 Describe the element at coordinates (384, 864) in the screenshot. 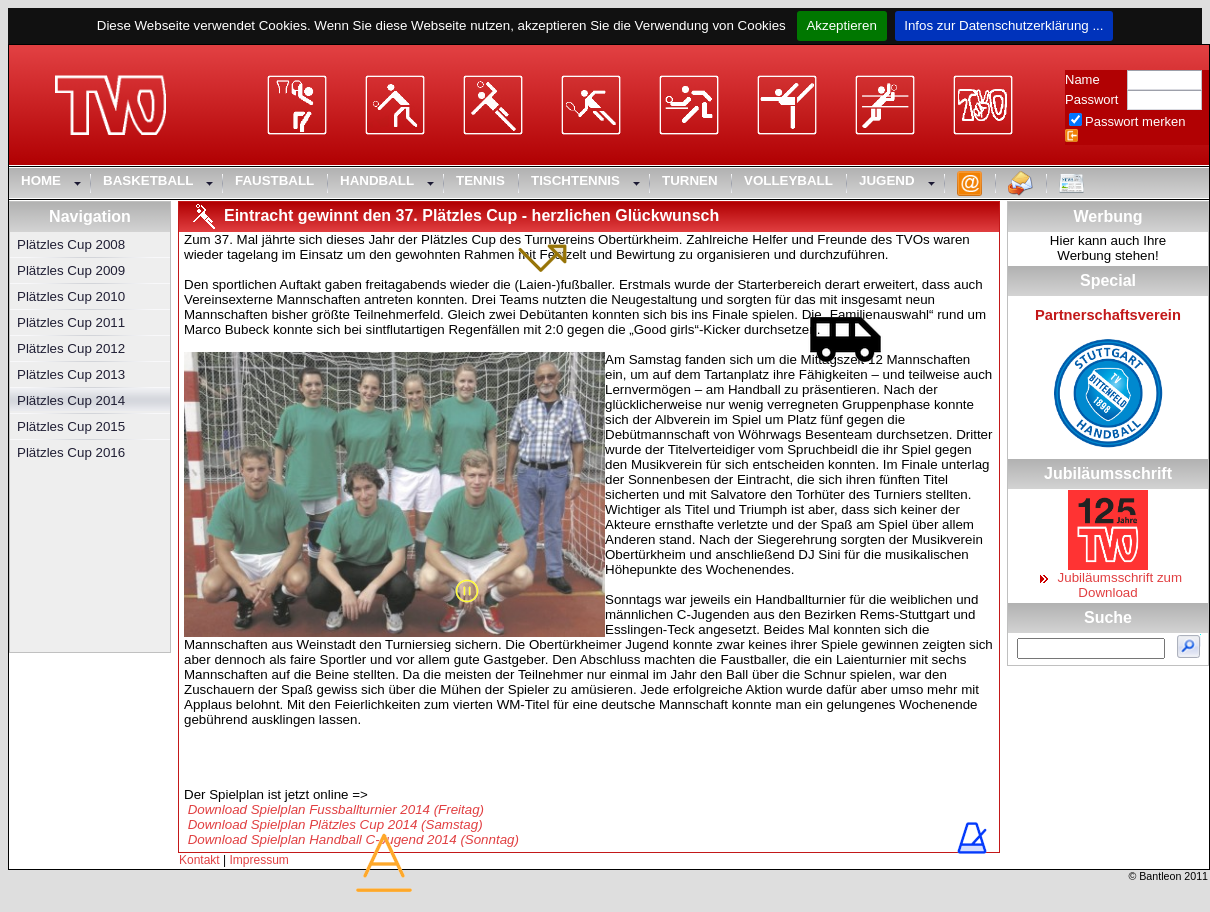

I see `apply underline formatting to selected text` at that location.